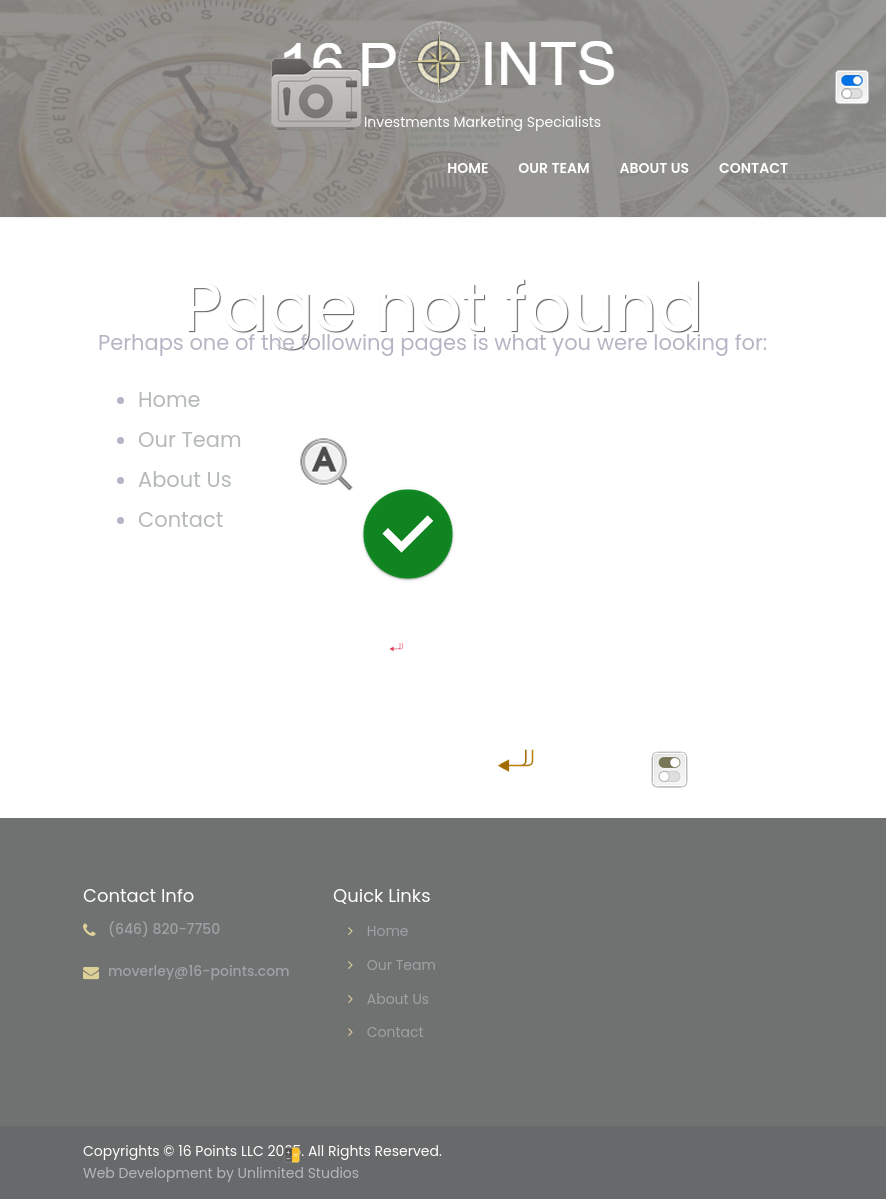 Image resolution: width=886 pixels, height=1199 pixels. I want to click on open gnome tweaks to customize desktop settings, so click(669, 769).